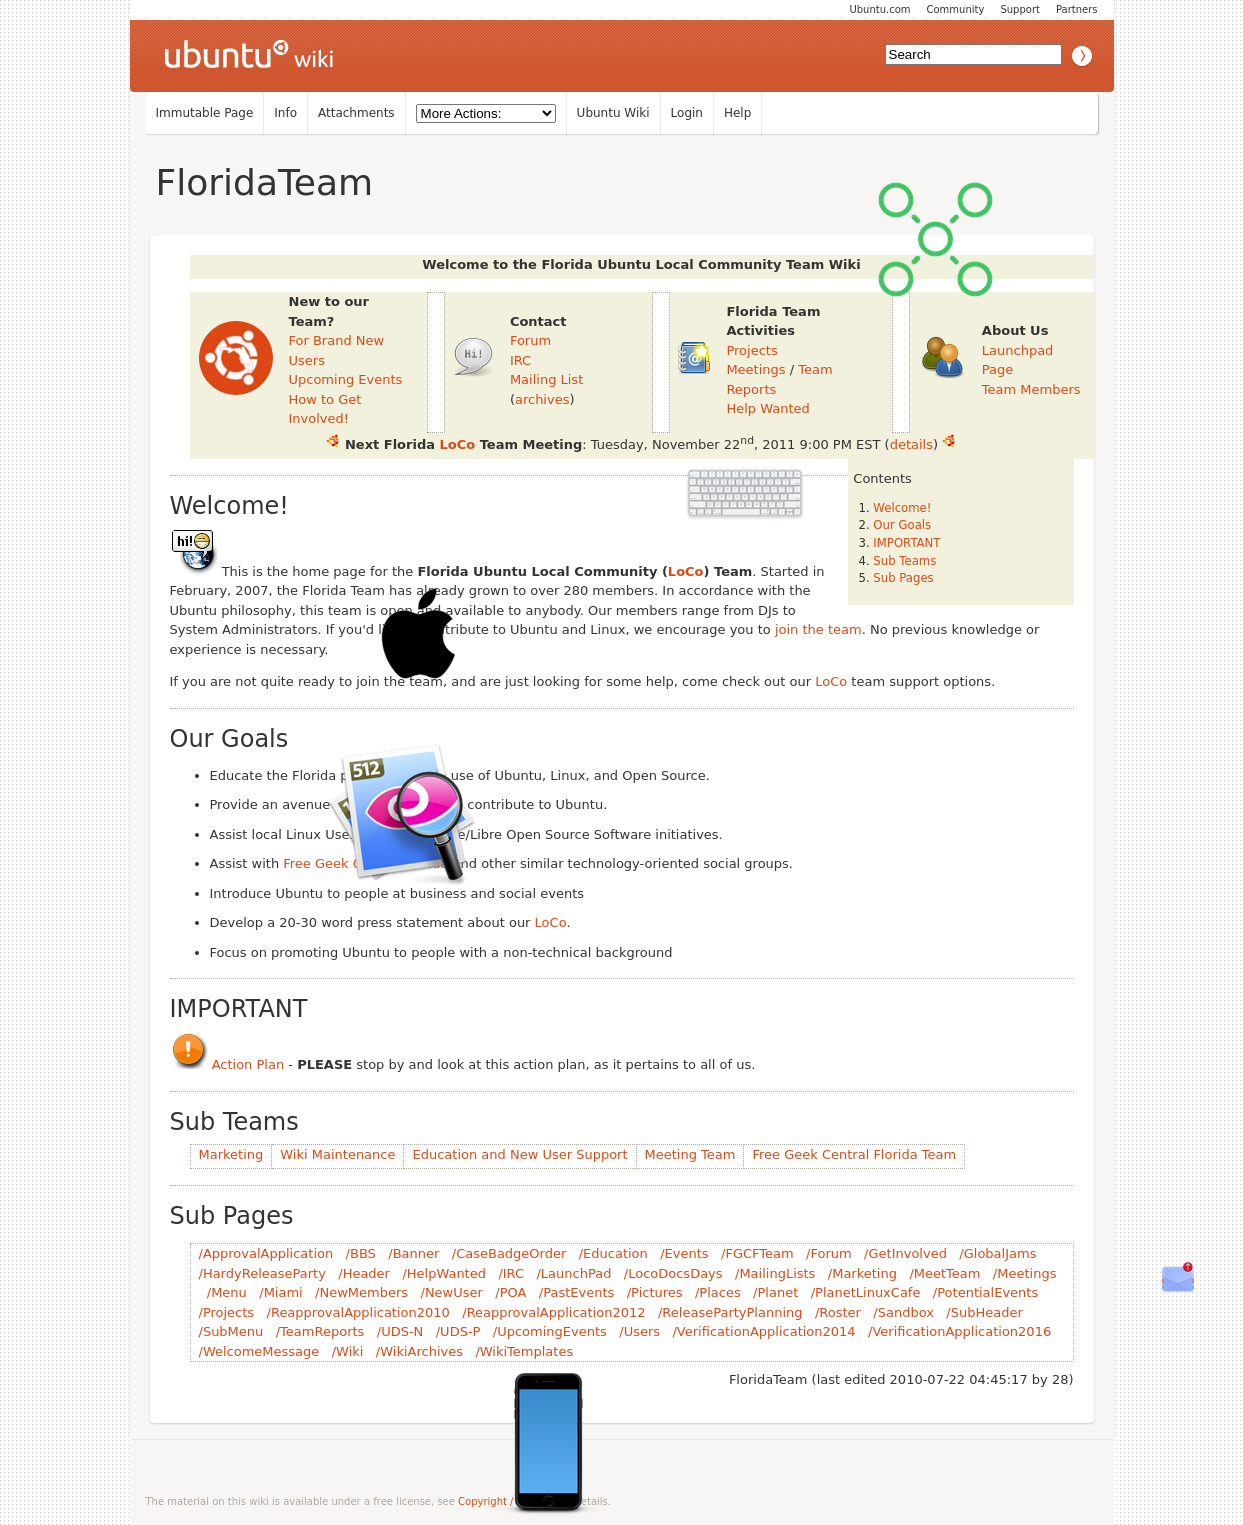 Image resolution: width=1243 pixels, height=1525 pixels. Describe the element at coordinates (935, 239) in the screenshot. I see `access media library replication tools` at that location.